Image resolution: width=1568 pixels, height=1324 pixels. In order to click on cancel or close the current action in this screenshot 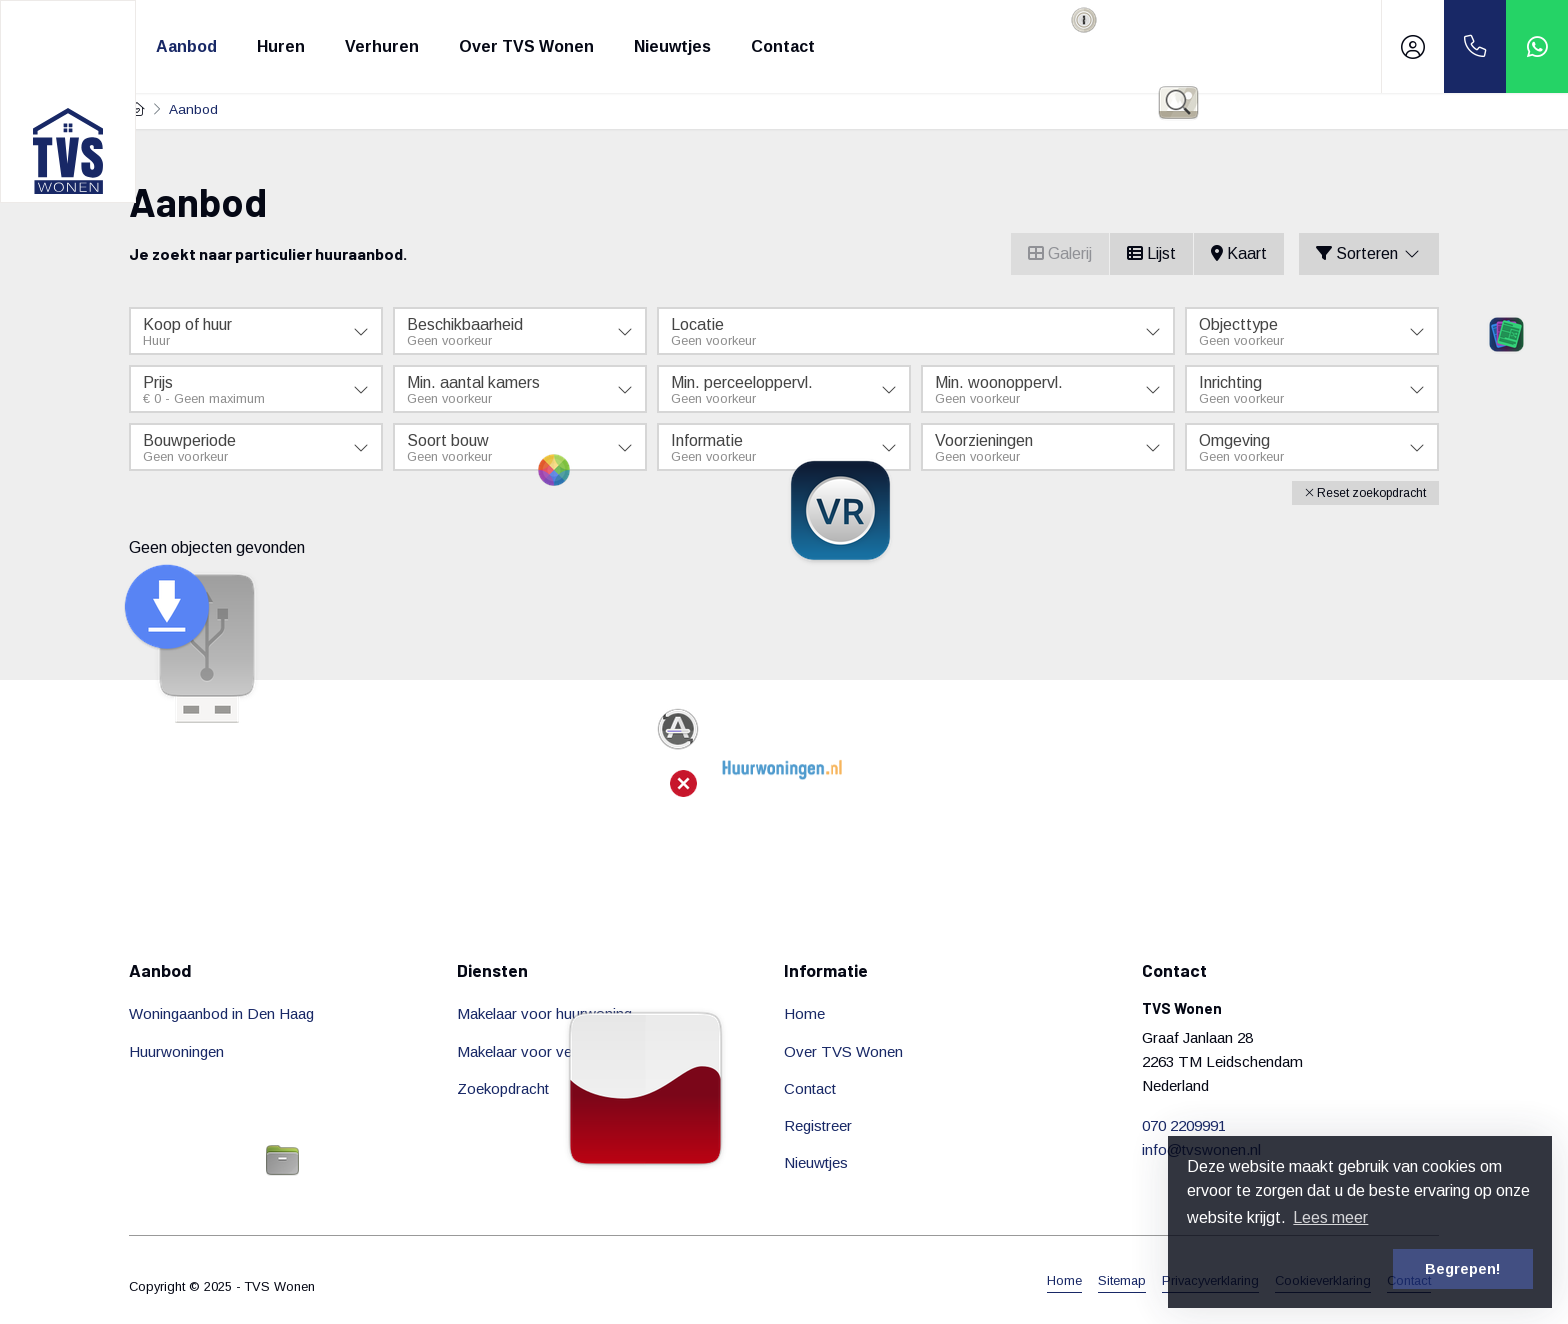, I will do `click(683, 783)`.